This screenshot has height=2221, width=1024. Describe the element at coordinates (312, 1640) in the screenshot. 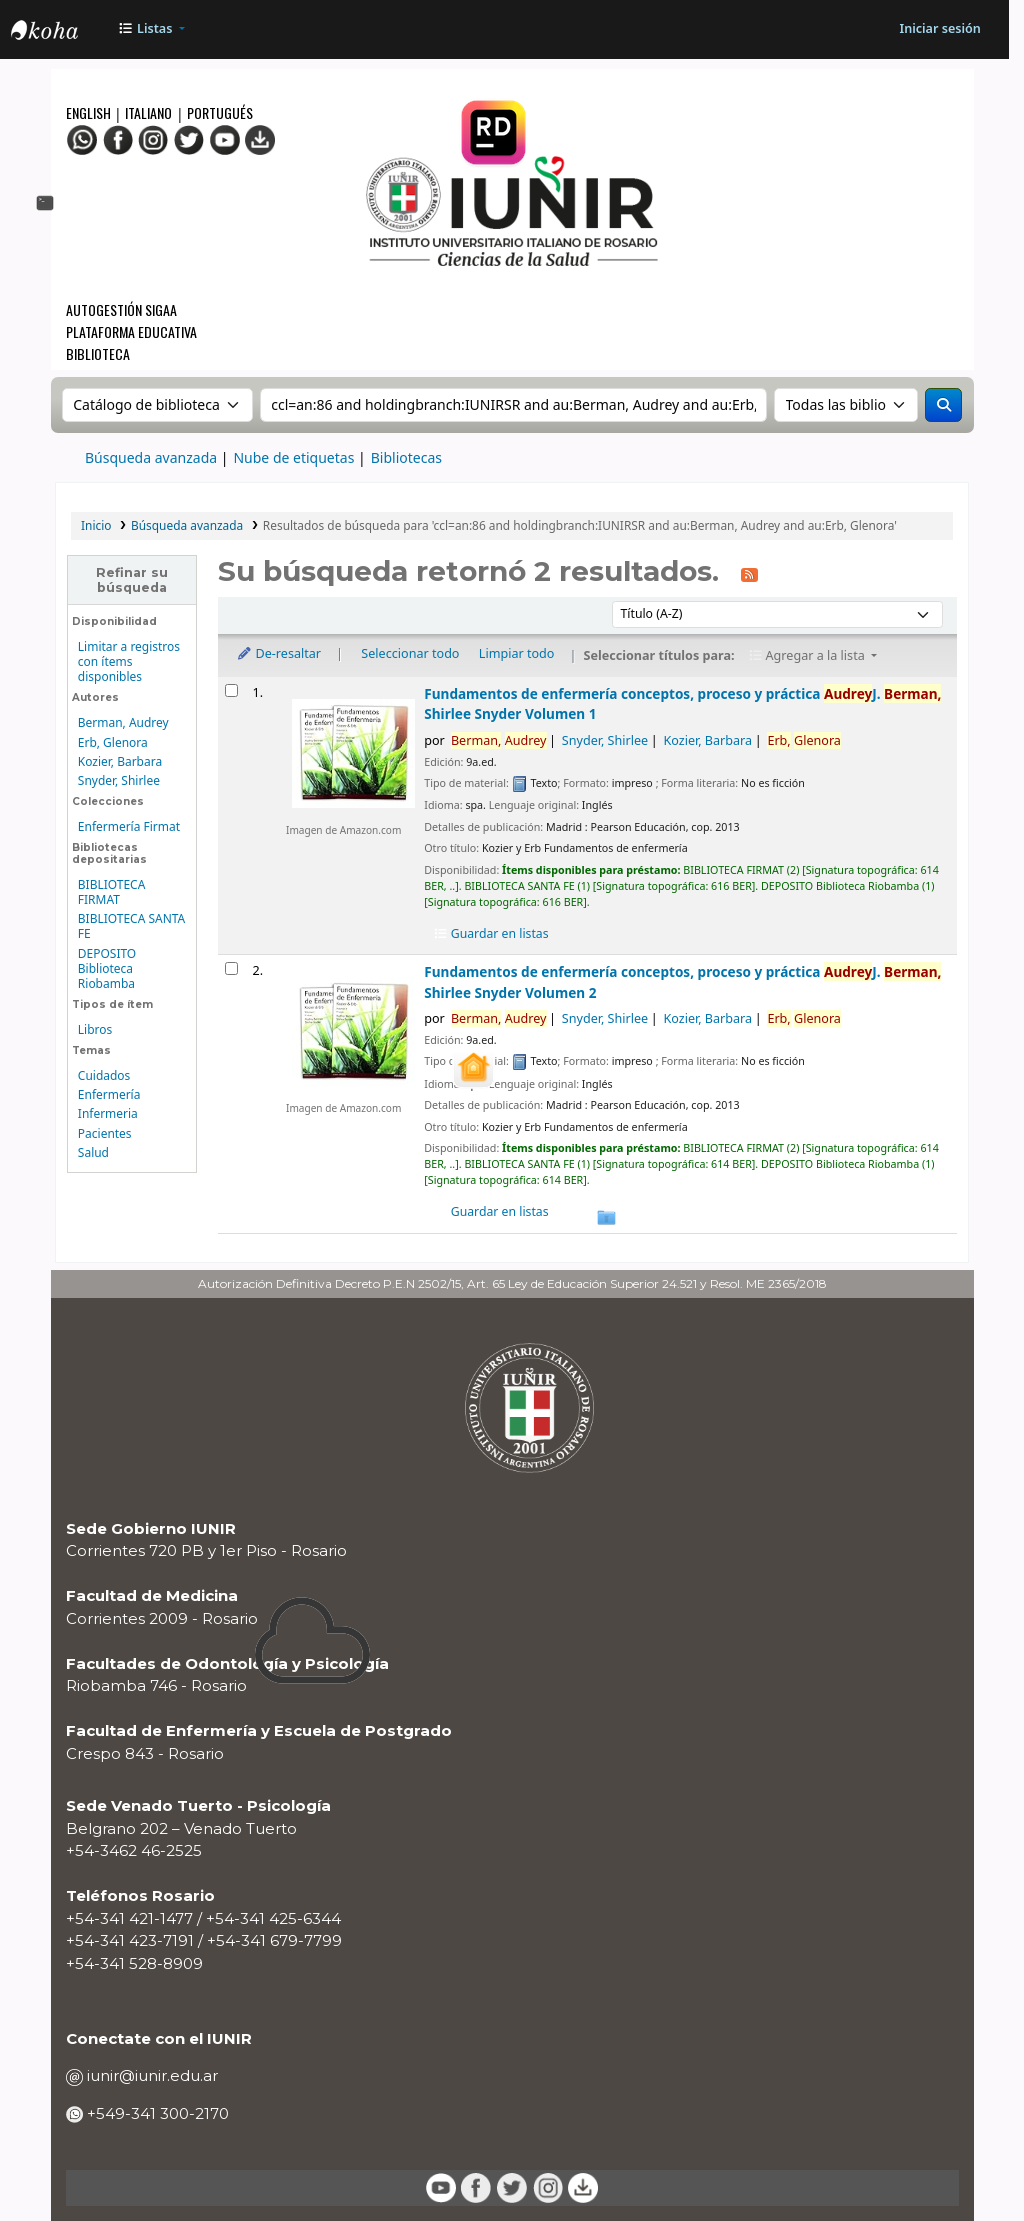

I see `view weather information` at that location.